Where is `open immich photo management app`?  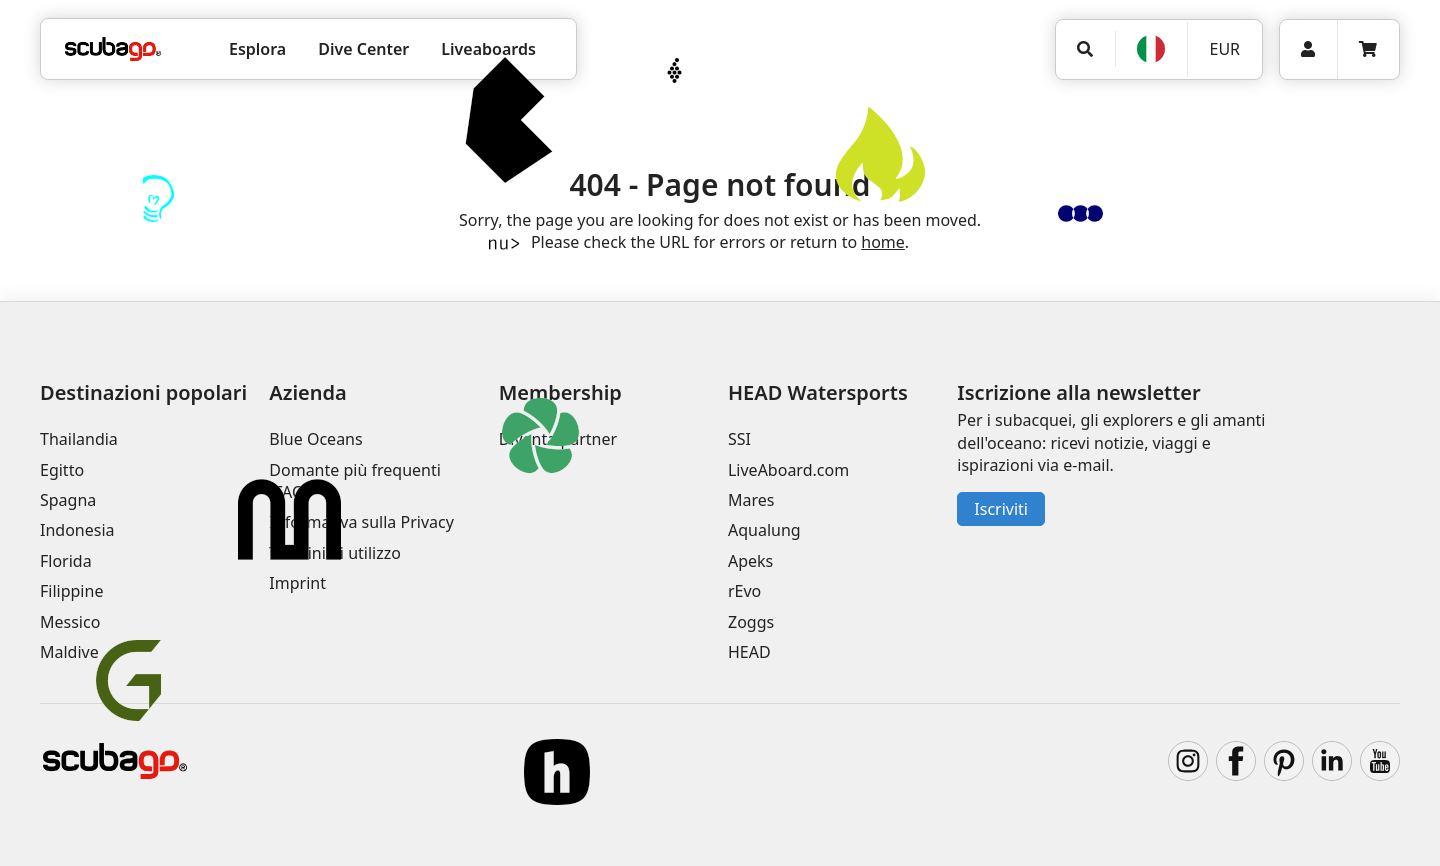 open immich photo management app is located at coordinates (540, 435).